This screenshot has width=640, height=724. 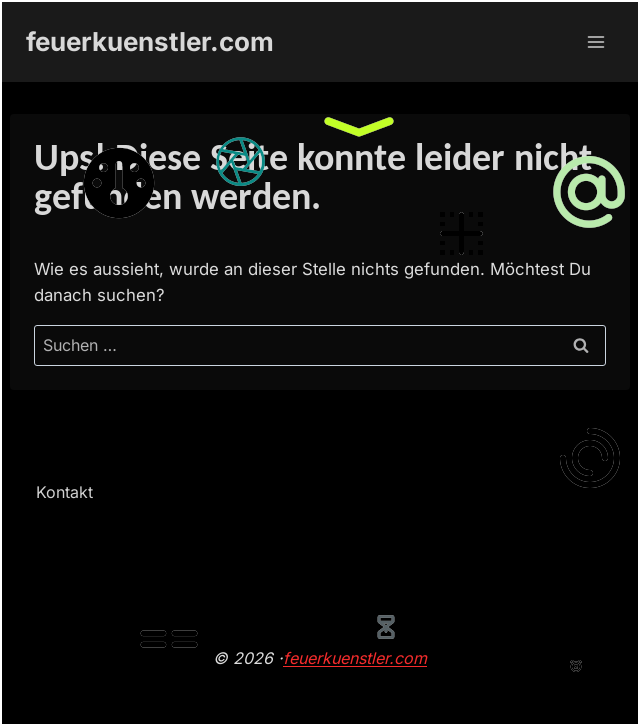 What do you see at coordinates (589, 192) in the screenshot?
I see `compose a new email` at bounding box center [589, 192].